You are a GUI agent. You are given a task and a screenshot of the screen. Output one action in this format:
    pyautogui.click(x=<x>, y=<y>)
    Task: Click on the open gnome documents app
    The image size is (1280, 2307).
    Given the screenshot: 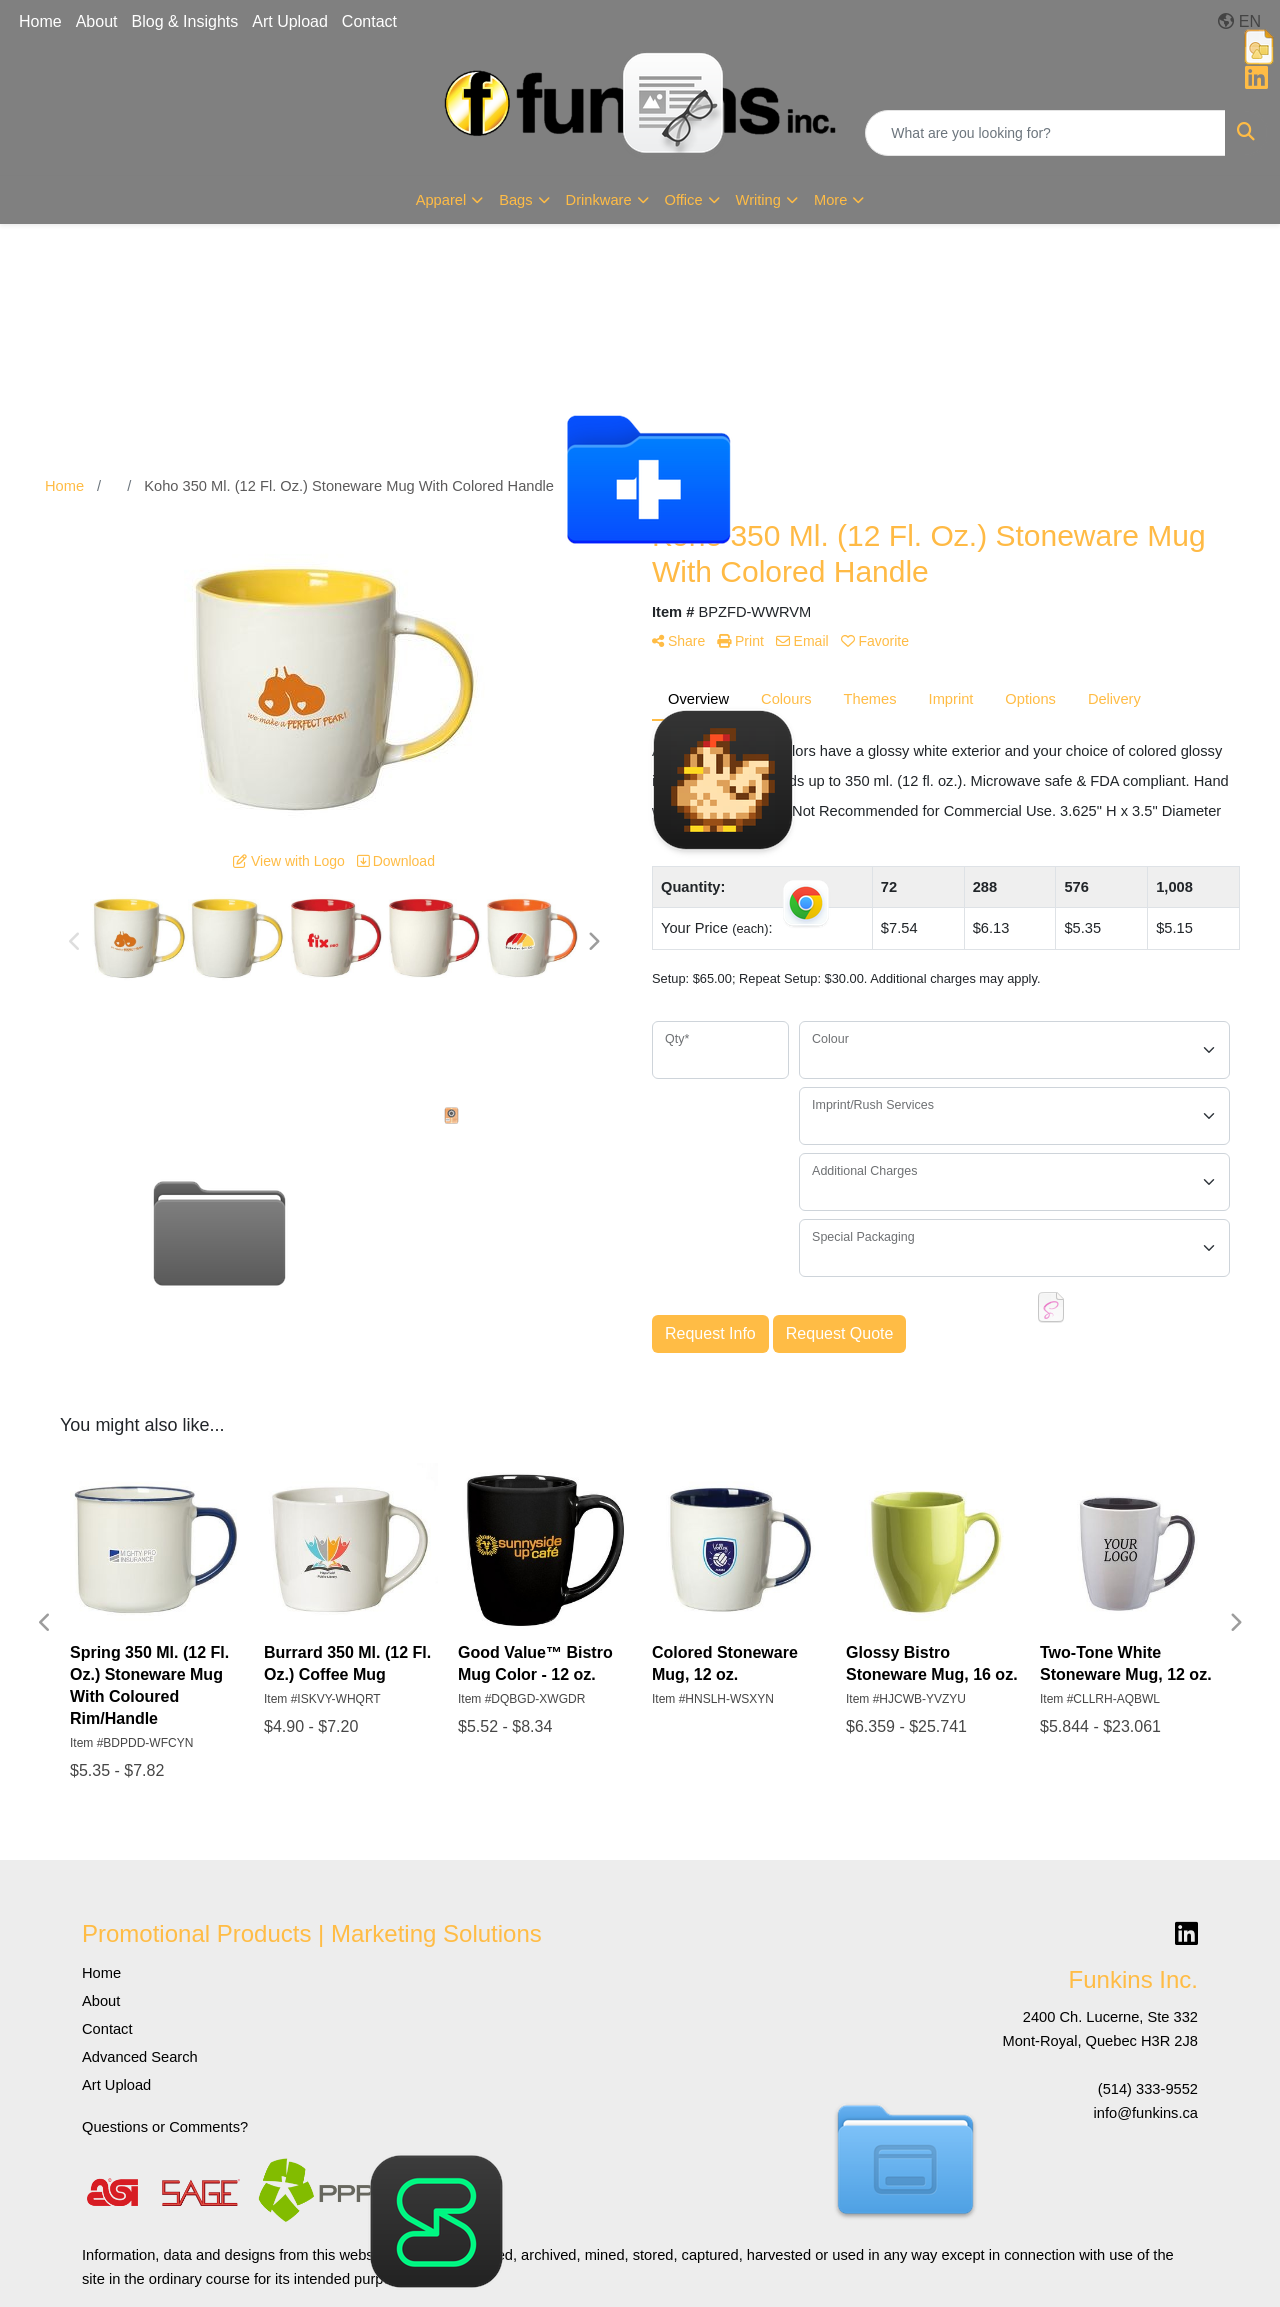 What is the action you would take?
    pyautogui.click(x=673, y=103)
    